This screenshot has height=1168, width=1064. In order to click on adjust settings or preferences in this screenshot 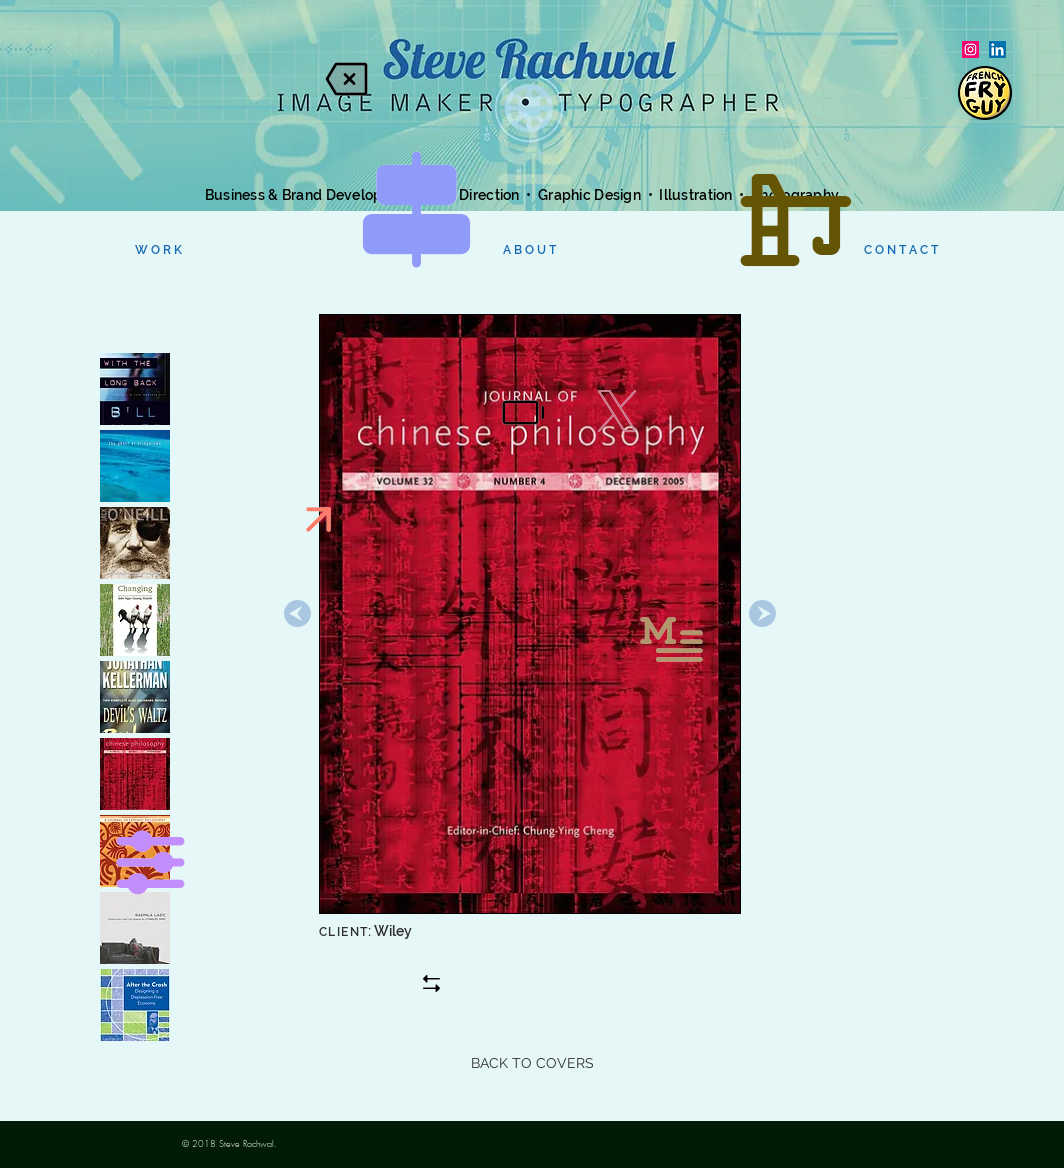, I will do `click(150, 862)`.